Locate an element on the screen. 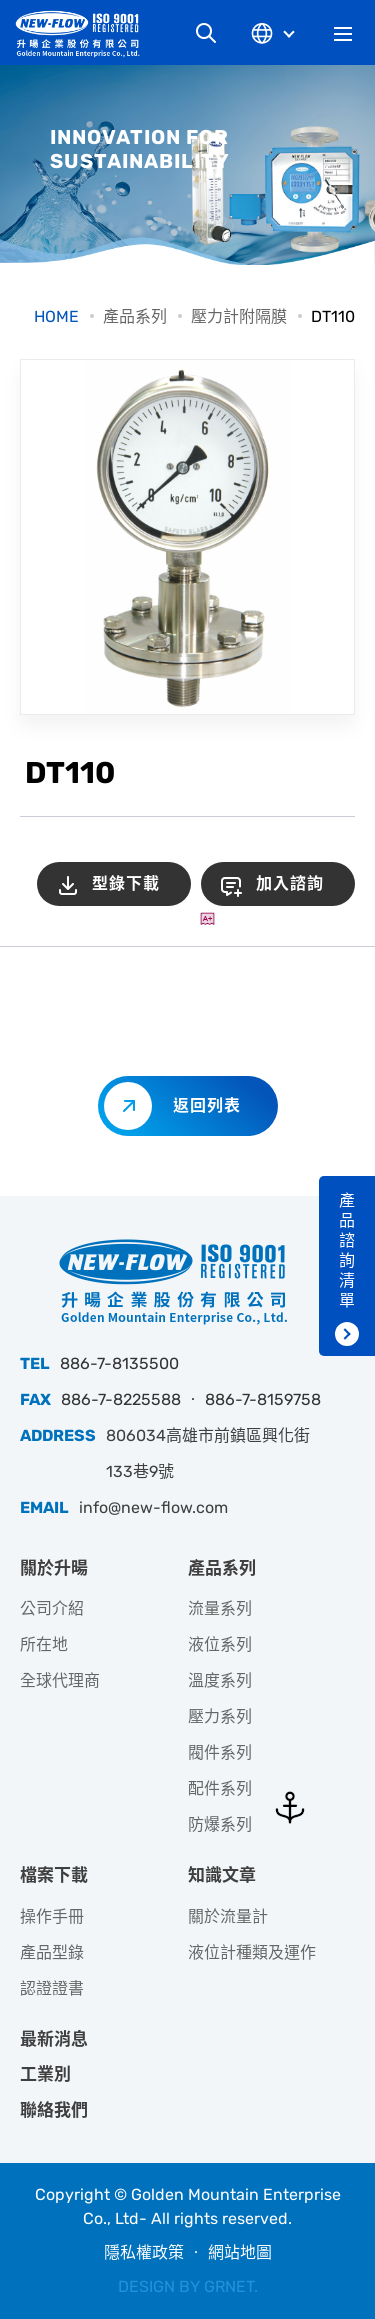 The width and height of the screenshot is (375, 2319). anchor link to a specific section on a page is located at coordinates (290, 1807).